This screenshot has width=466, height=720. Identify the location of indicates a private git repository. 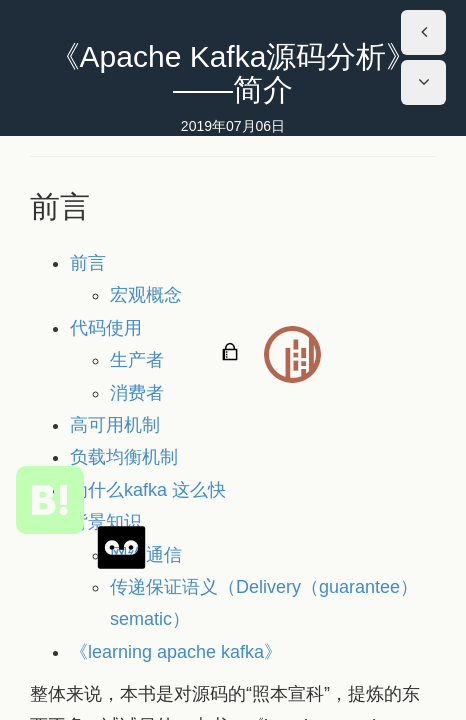
(230, 352).